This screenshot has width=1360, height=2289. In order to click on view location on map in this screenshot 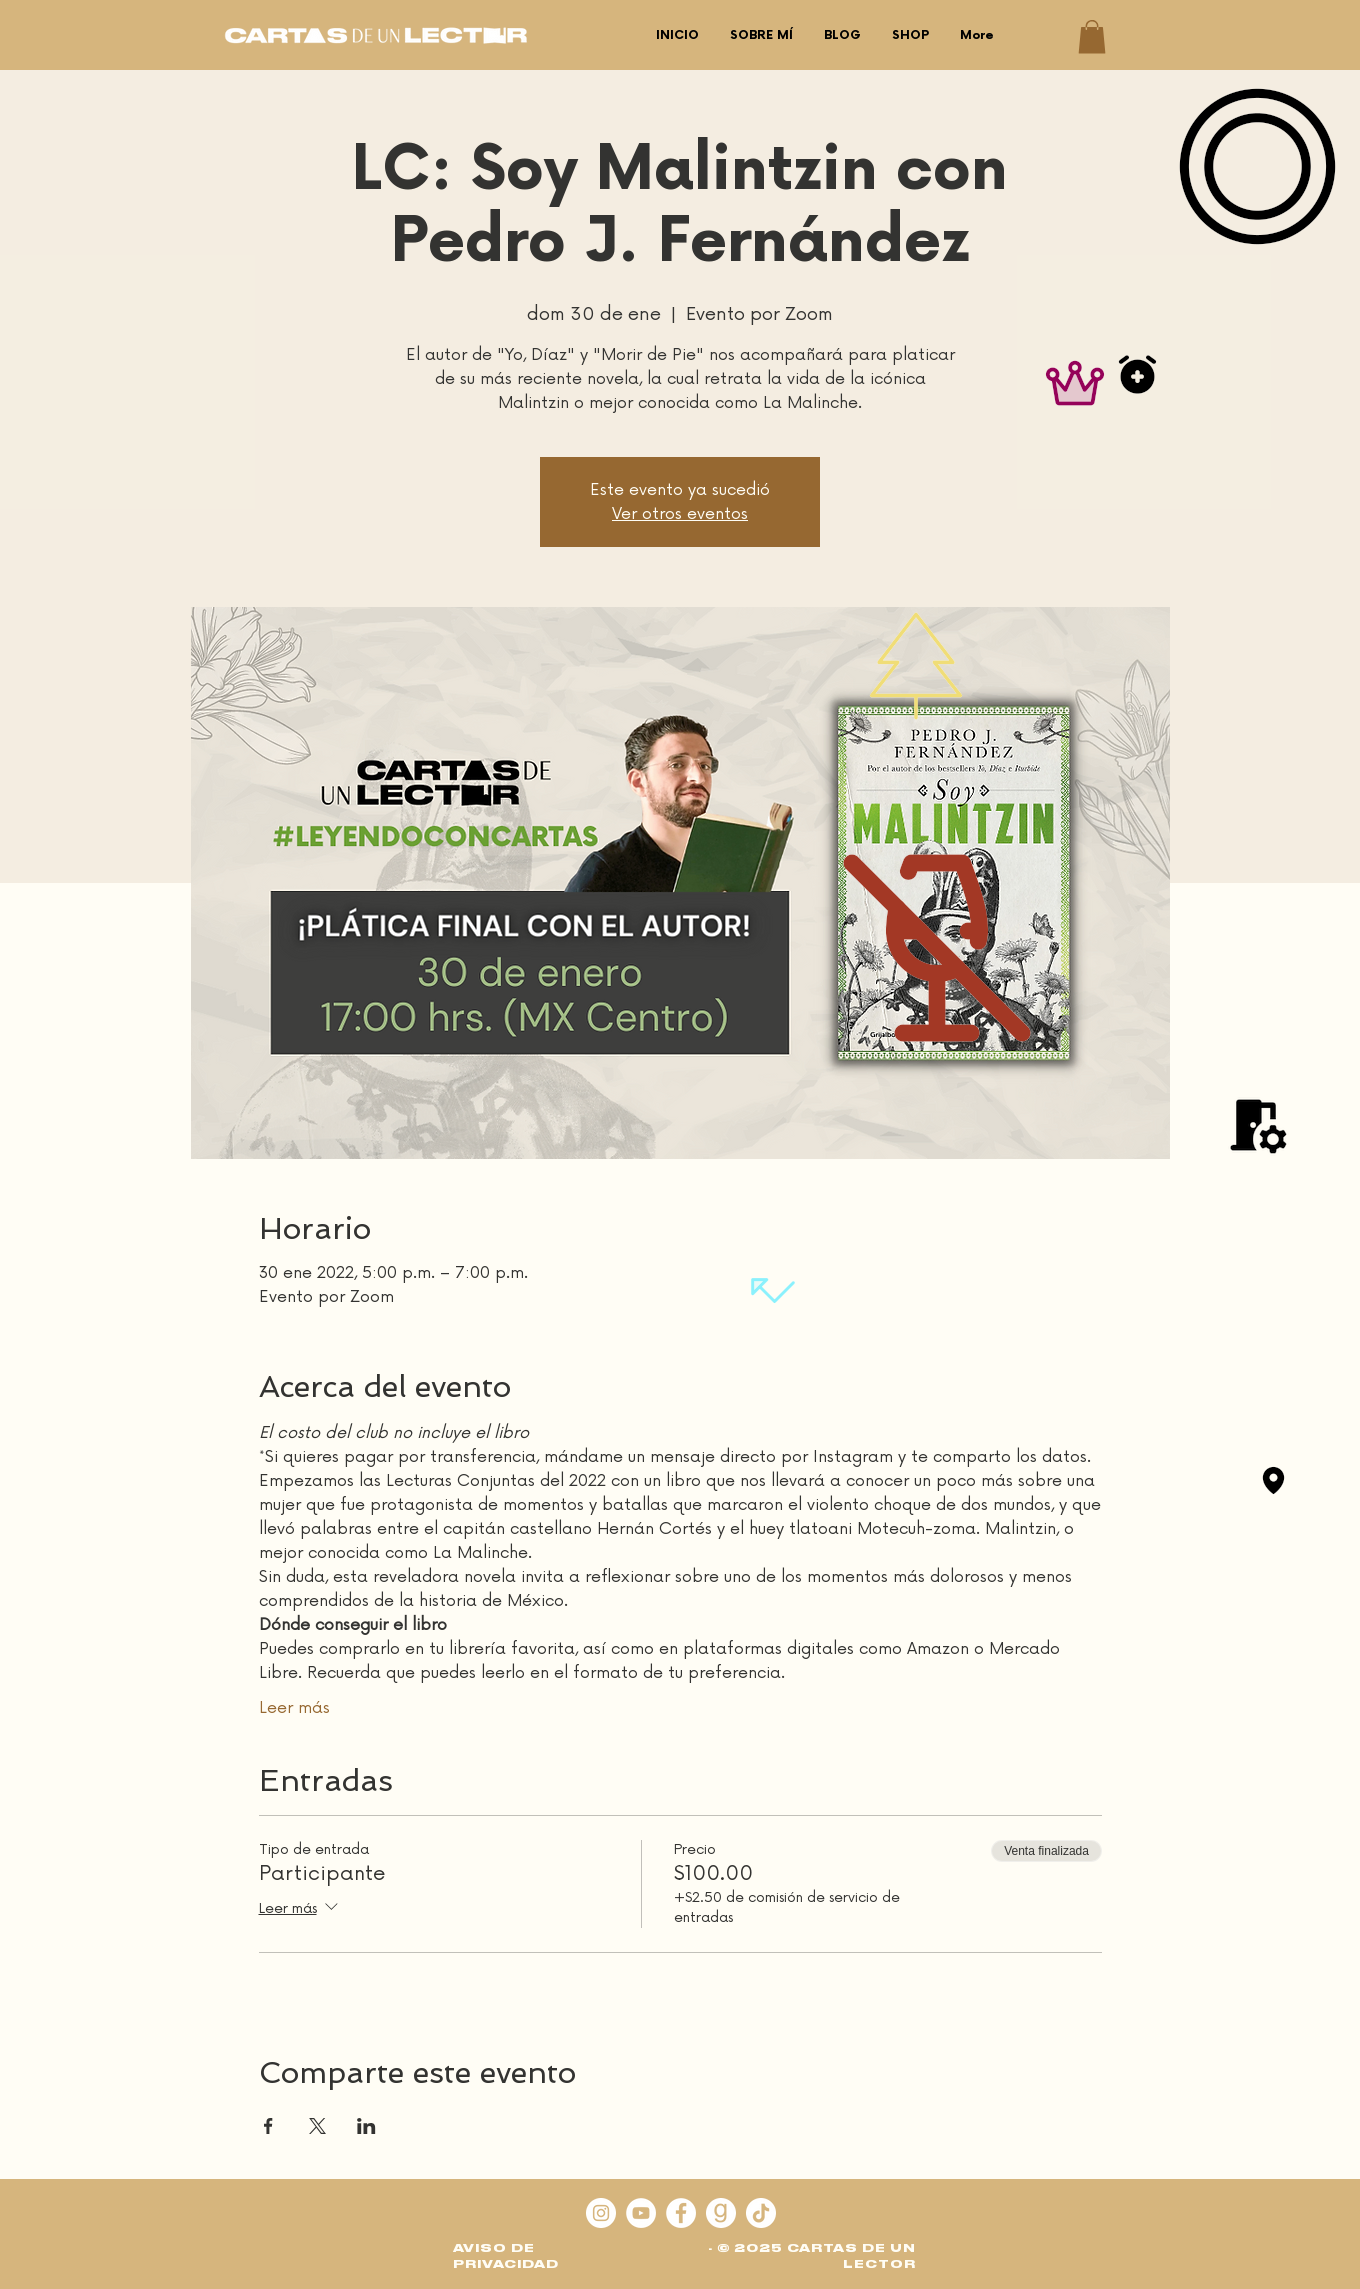, I will do `click(1273, 1480)`.